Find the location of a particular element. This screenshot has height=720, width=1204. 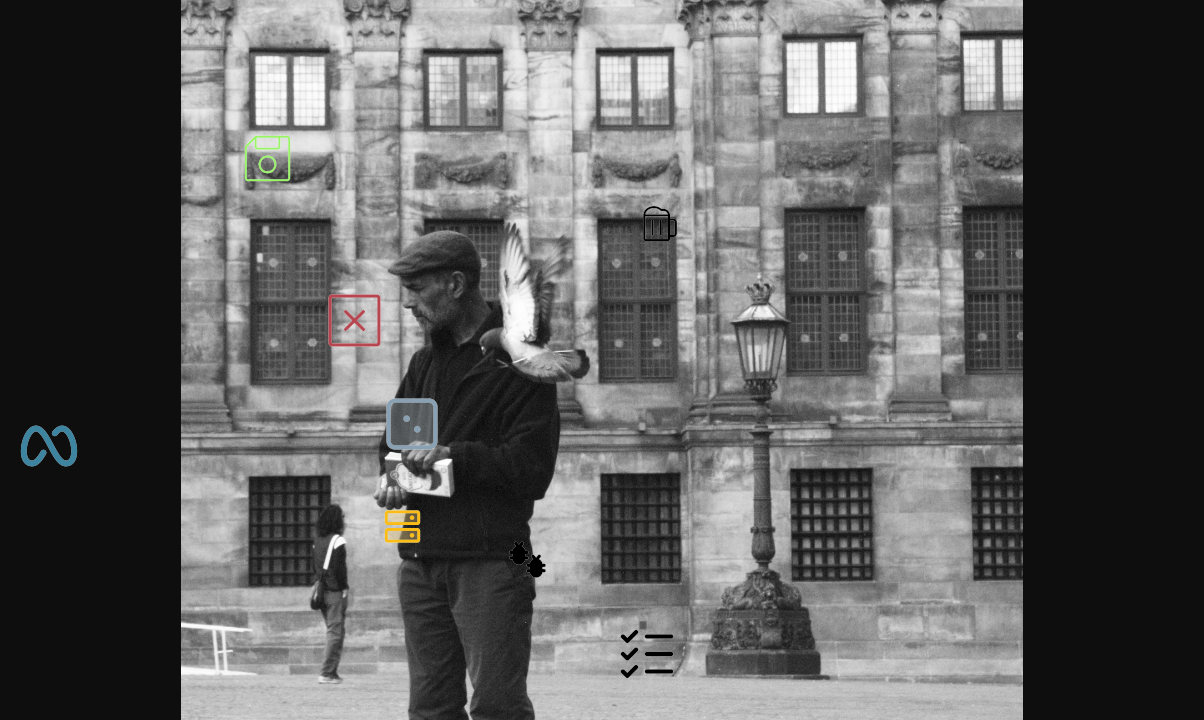

Meta company logo is located at coordinates (49, 446).